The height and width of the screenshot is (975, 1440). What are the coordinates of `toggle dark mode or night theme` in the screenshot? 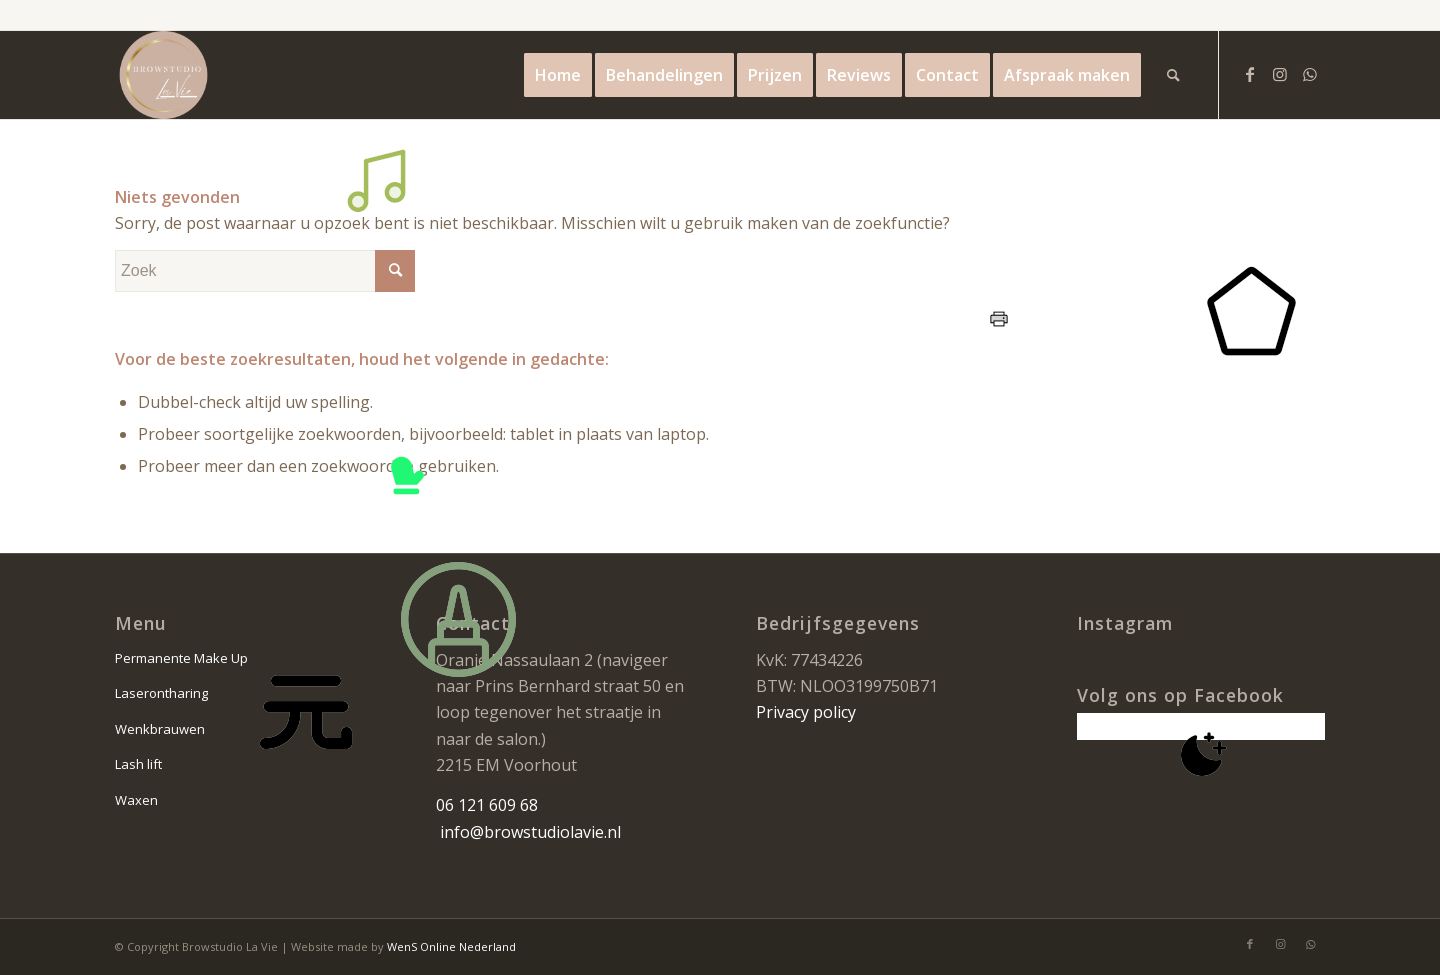 It's located at (1202, 755).